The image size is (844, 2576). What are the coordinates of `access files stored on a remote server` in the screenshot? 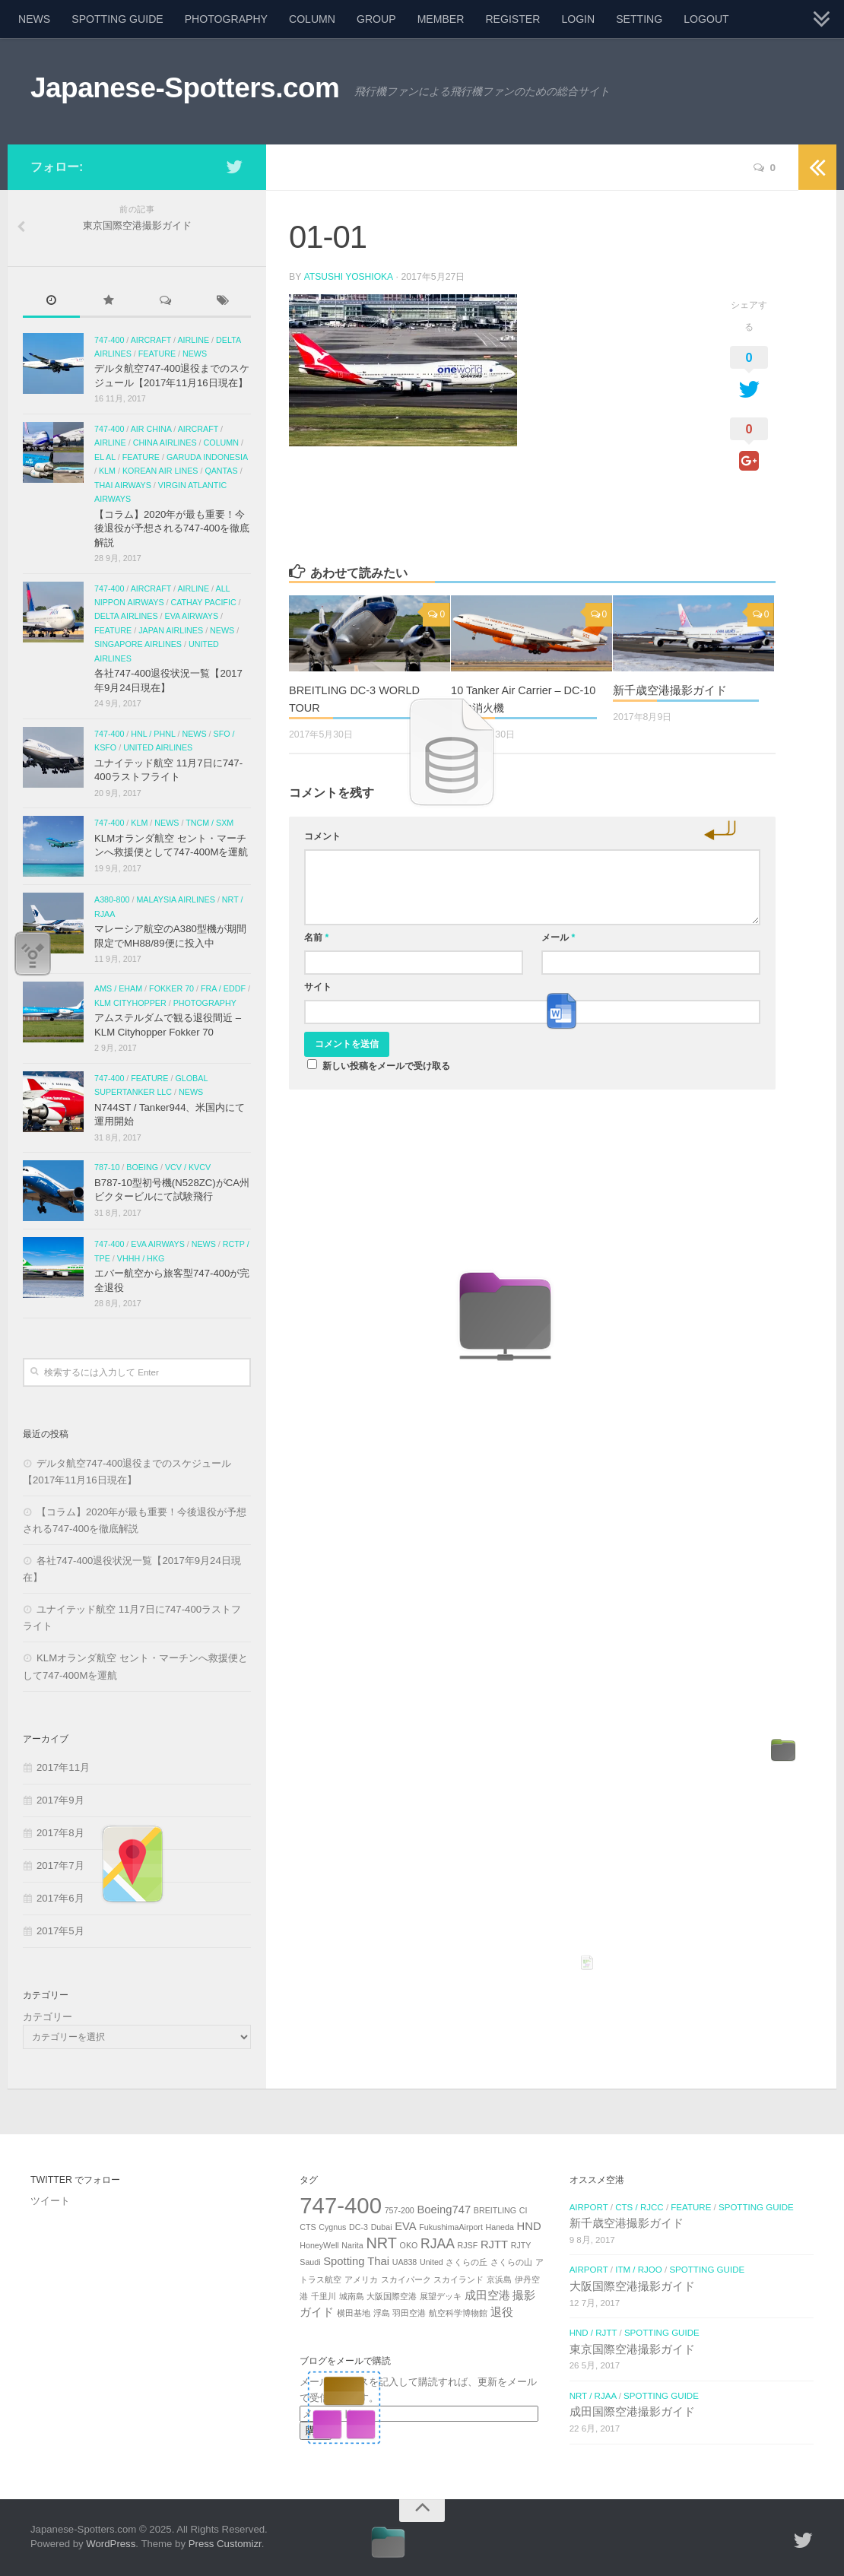 It's located at (505, 1315).